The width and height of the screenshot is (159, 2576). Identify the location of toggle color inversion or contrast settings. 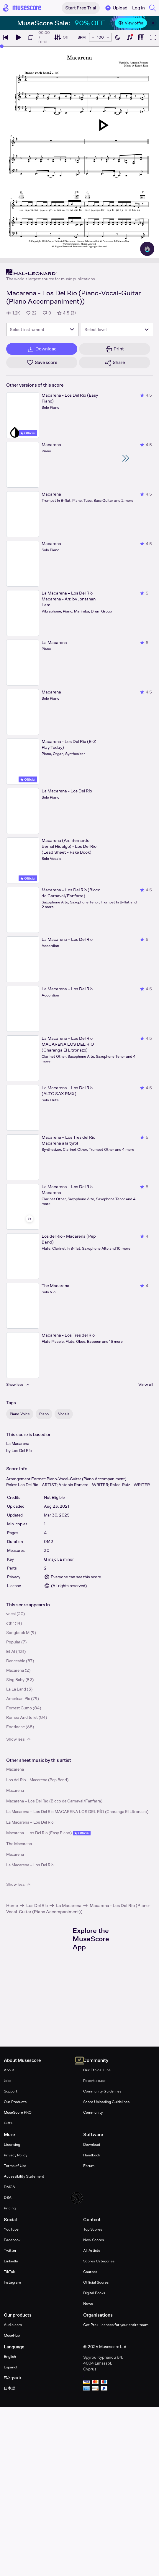
(15, 432).